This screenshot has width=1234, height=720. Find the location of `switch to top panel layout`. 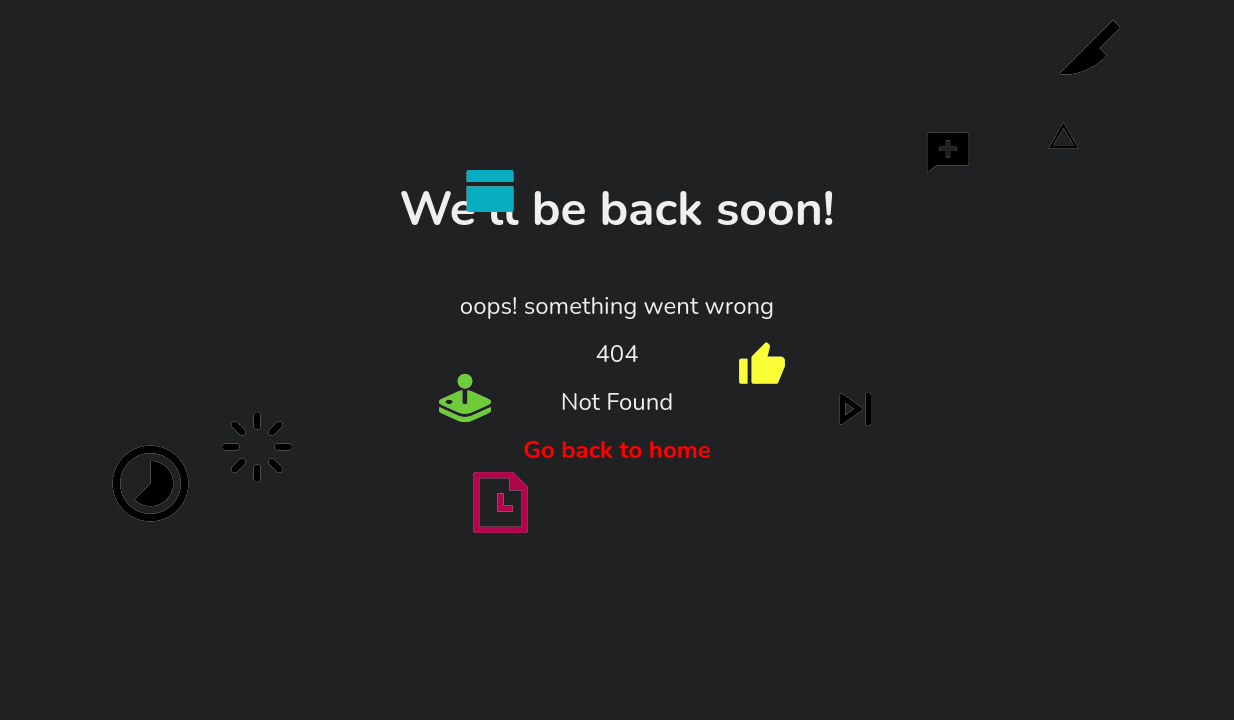

switch to top panel layout is located at coordinates (490, 191).